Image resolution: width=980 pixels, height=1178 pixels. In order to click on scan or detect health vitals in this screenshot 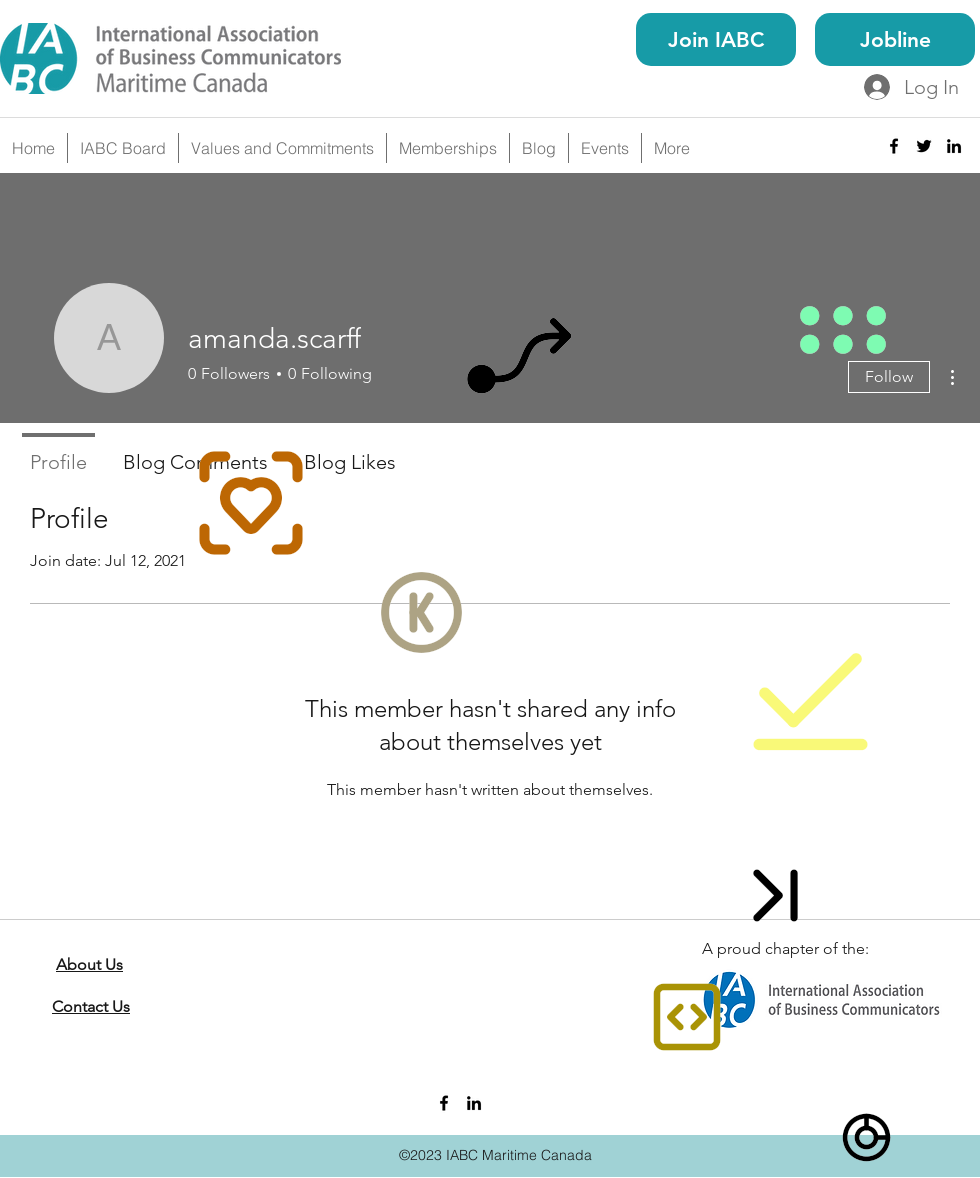, I will do `click(251, 503)`.